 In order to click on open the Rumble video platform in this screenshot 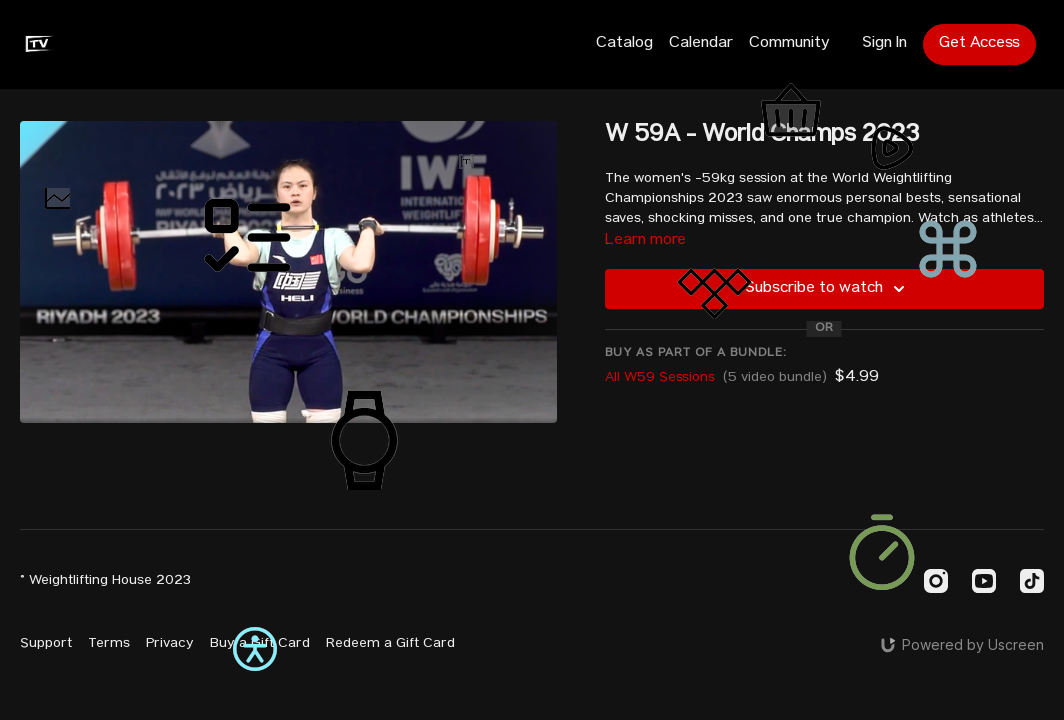, I will do `click(891, 148)`.